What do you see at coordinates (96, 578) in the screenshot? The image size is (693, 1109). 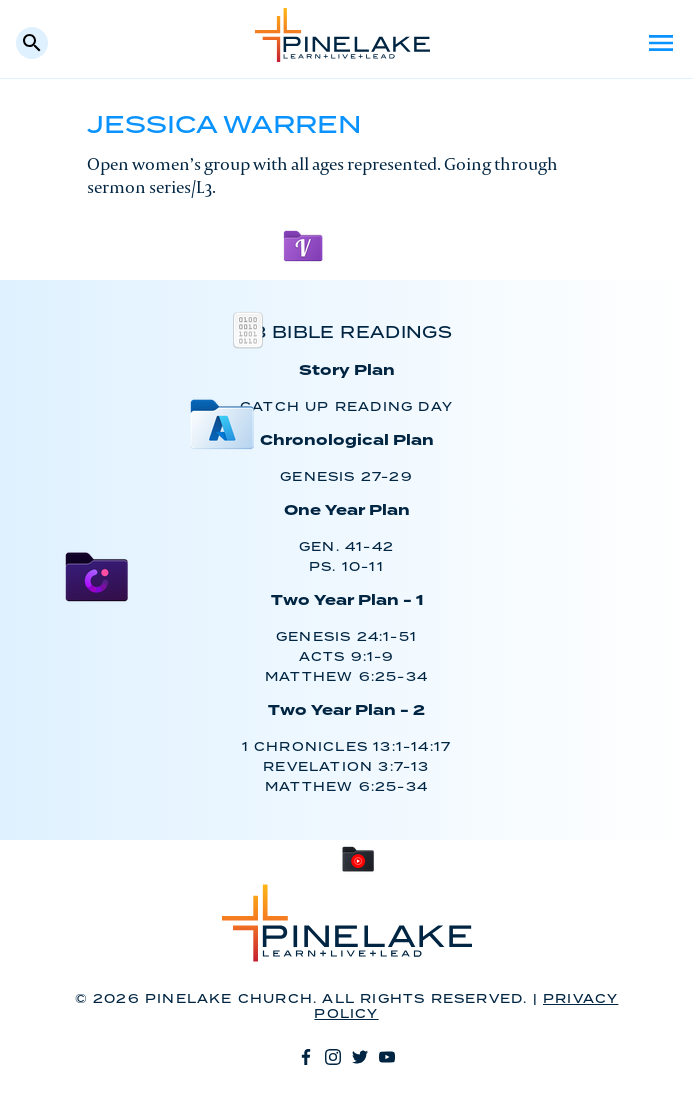 I see `open wondershare democreator project folder` at bounding box center [96, 578].